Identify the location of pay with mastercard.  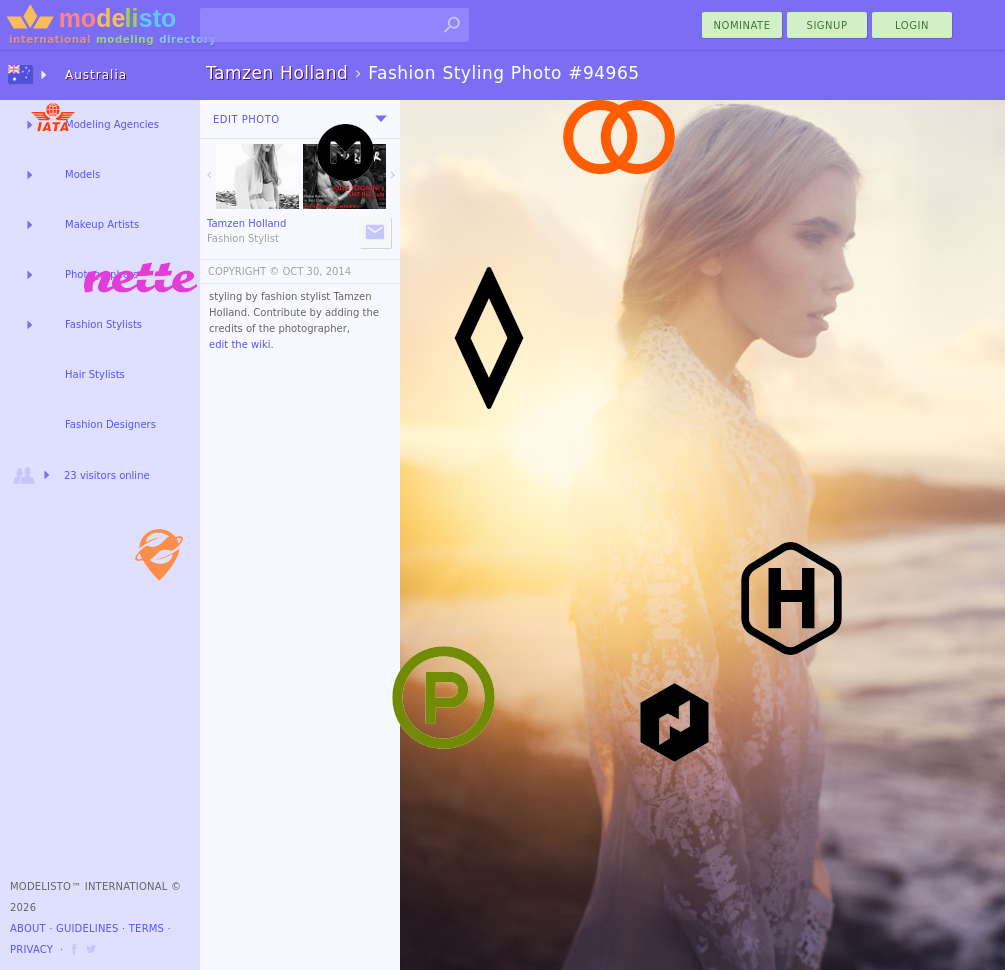
(619, 137).